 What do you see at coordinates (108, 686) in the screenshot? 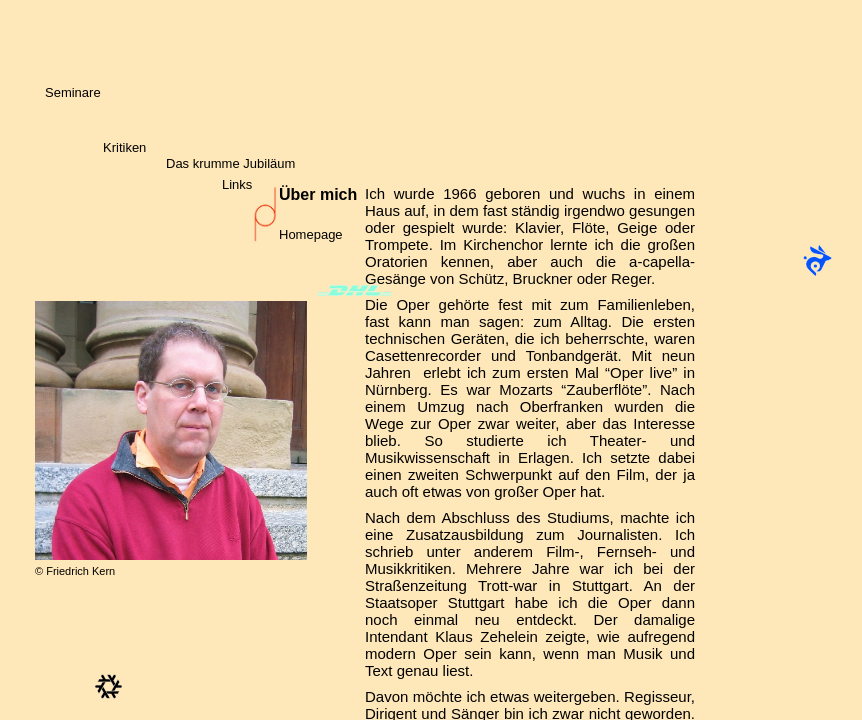
I see `NixOS Linux distribution logo` at bounding box center [108, 686].